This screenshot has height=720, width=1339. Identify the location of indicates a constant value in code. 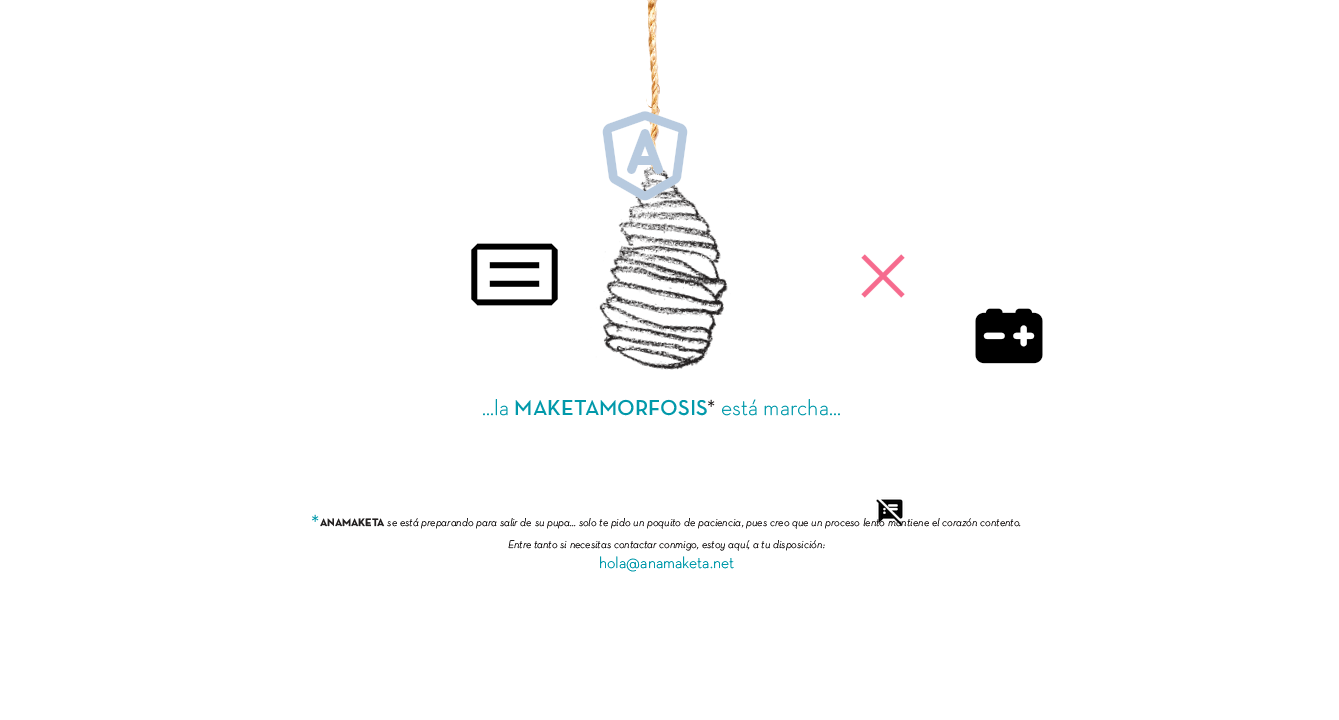
(514, 274).